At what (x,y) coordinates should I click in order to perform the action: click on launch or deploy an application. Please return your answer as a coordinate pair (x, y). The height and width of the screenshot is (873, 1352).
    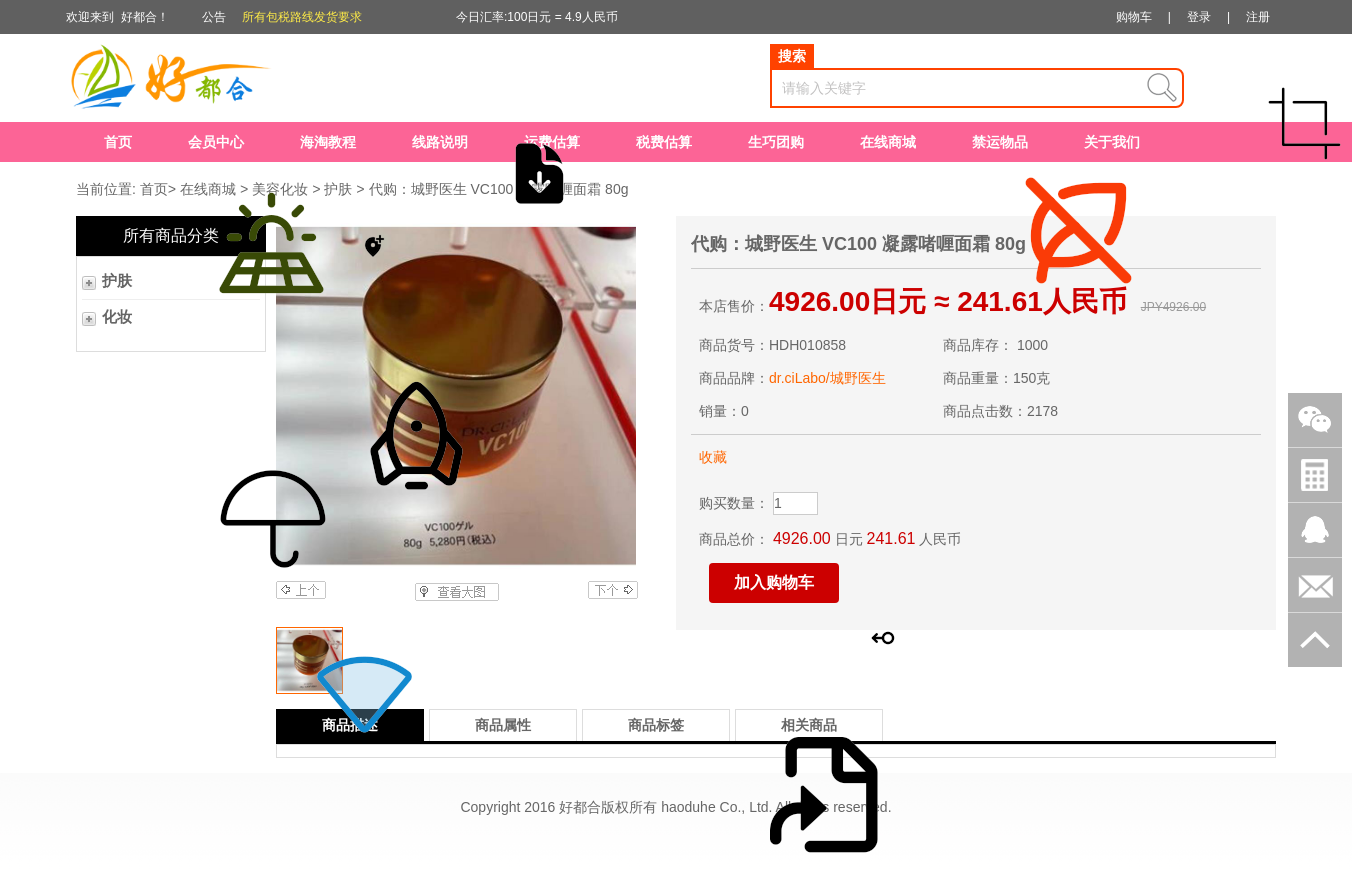
    Looking at the image, I should click on (416, 439).